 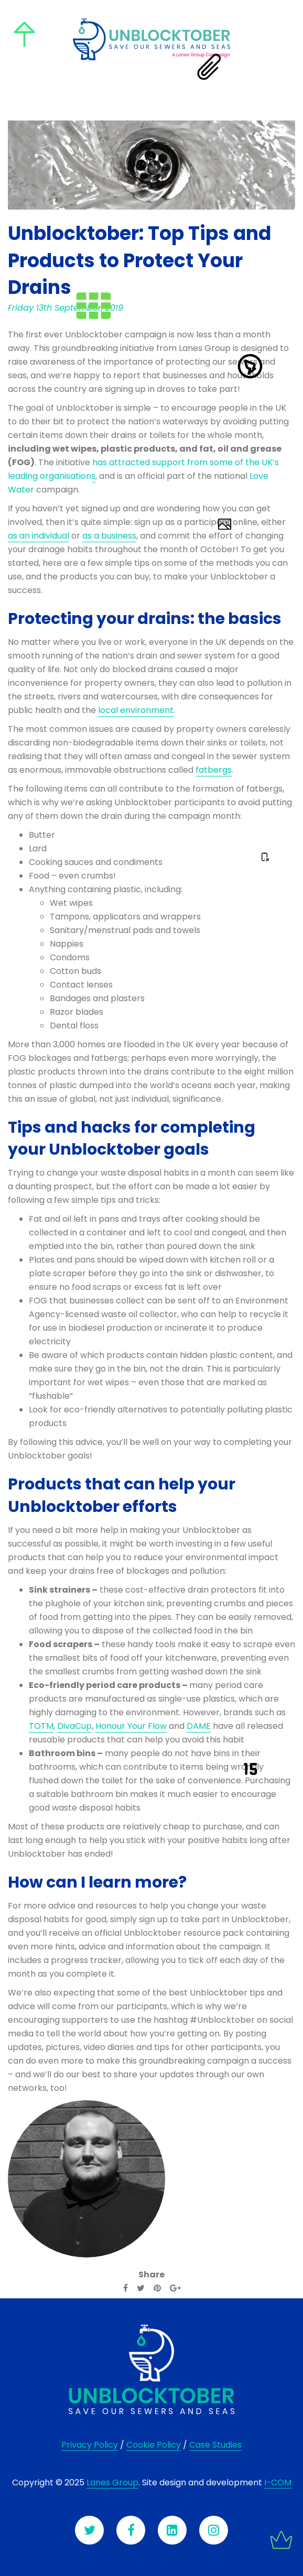 I want to click on scroll to top of page, so click(x=24, y=34).